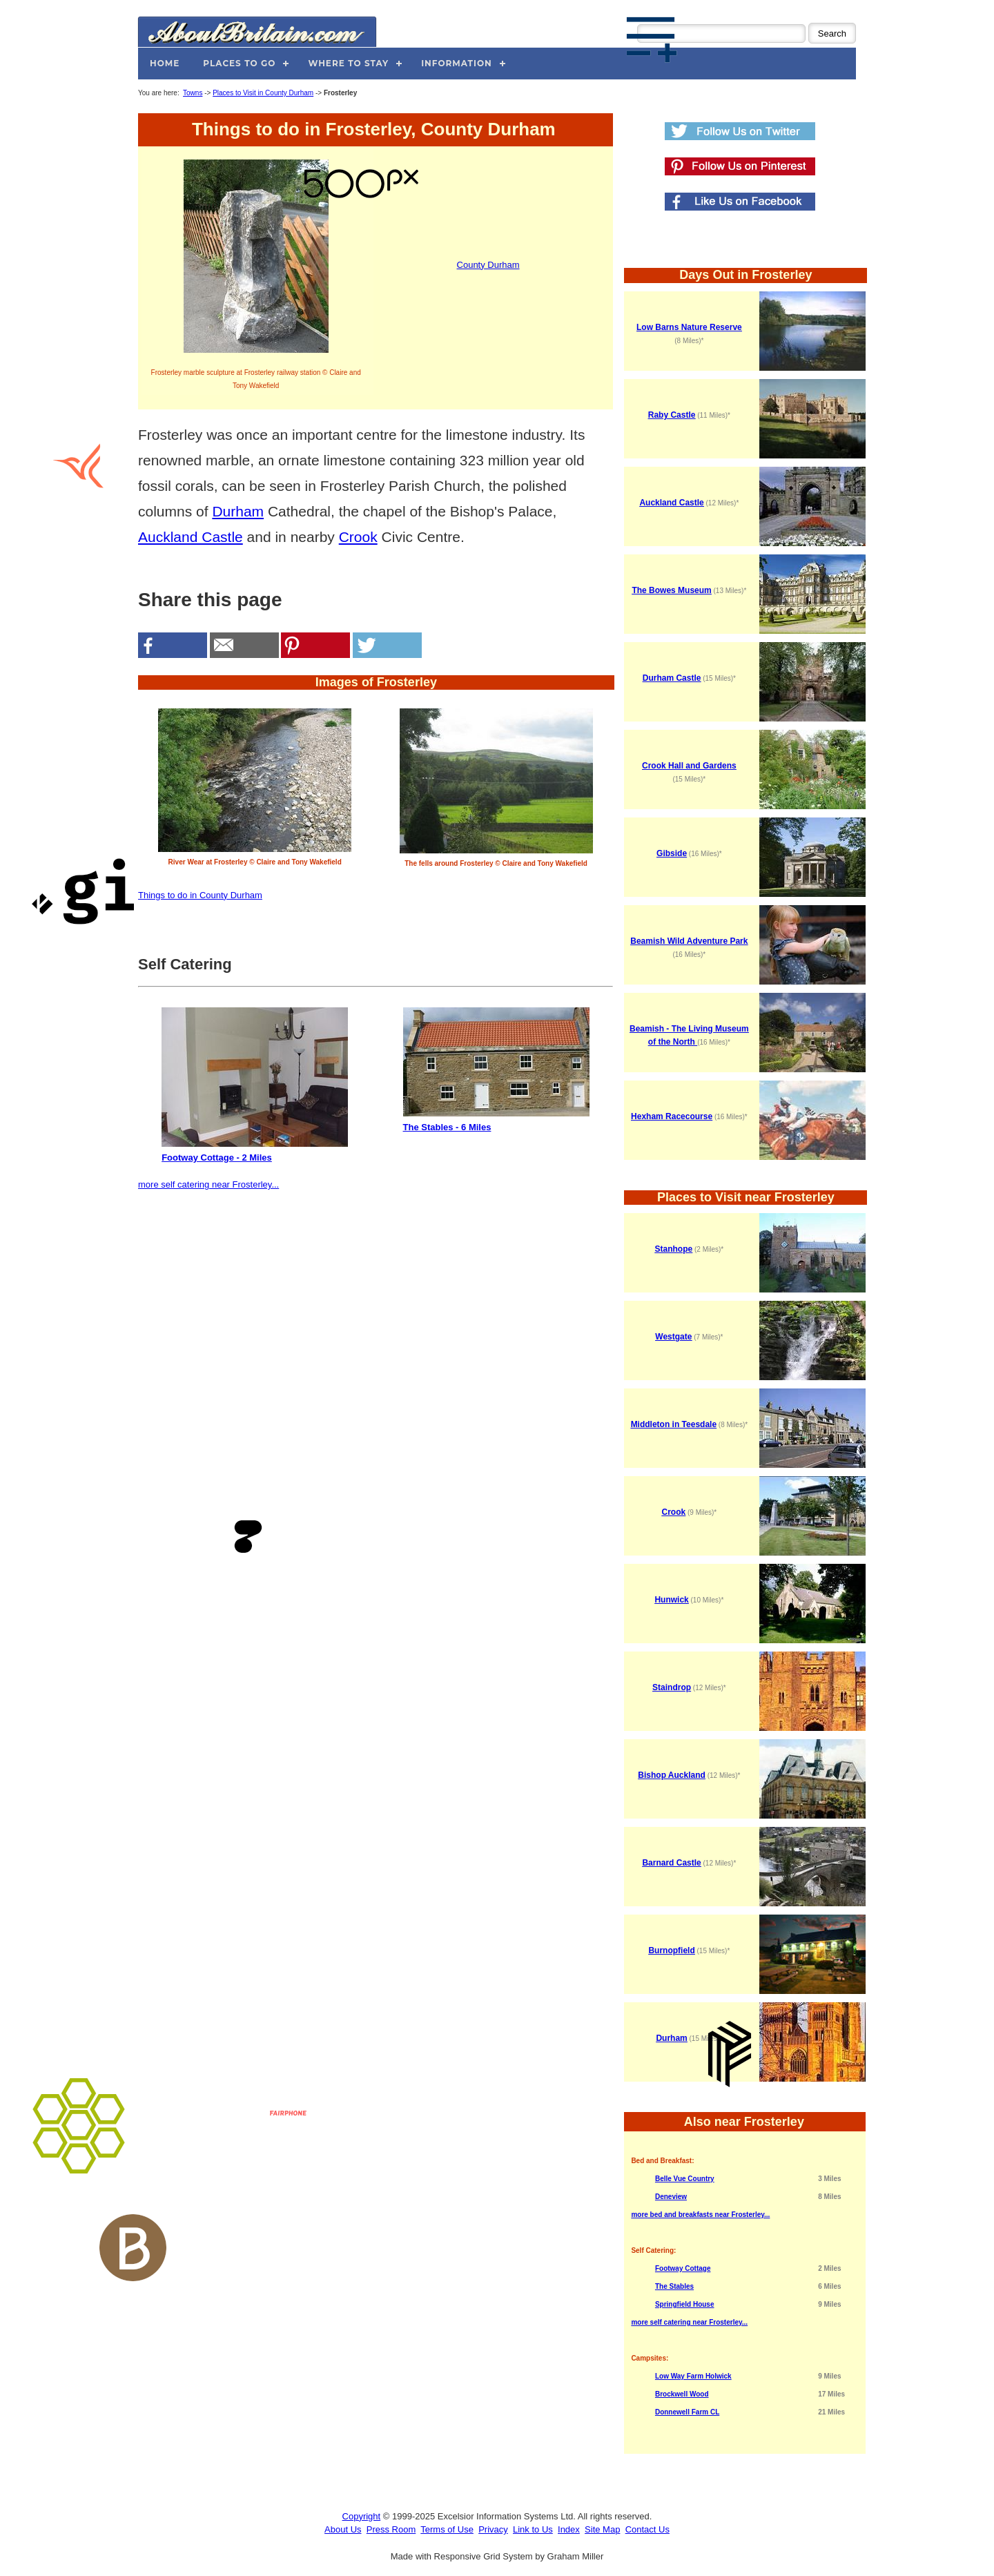 Image resolution: width=994 pixels, height=2576 pixels. Describe the element at coordinates (361, 184) in the screenshot. I see `open the 500px photography platform` at that location.